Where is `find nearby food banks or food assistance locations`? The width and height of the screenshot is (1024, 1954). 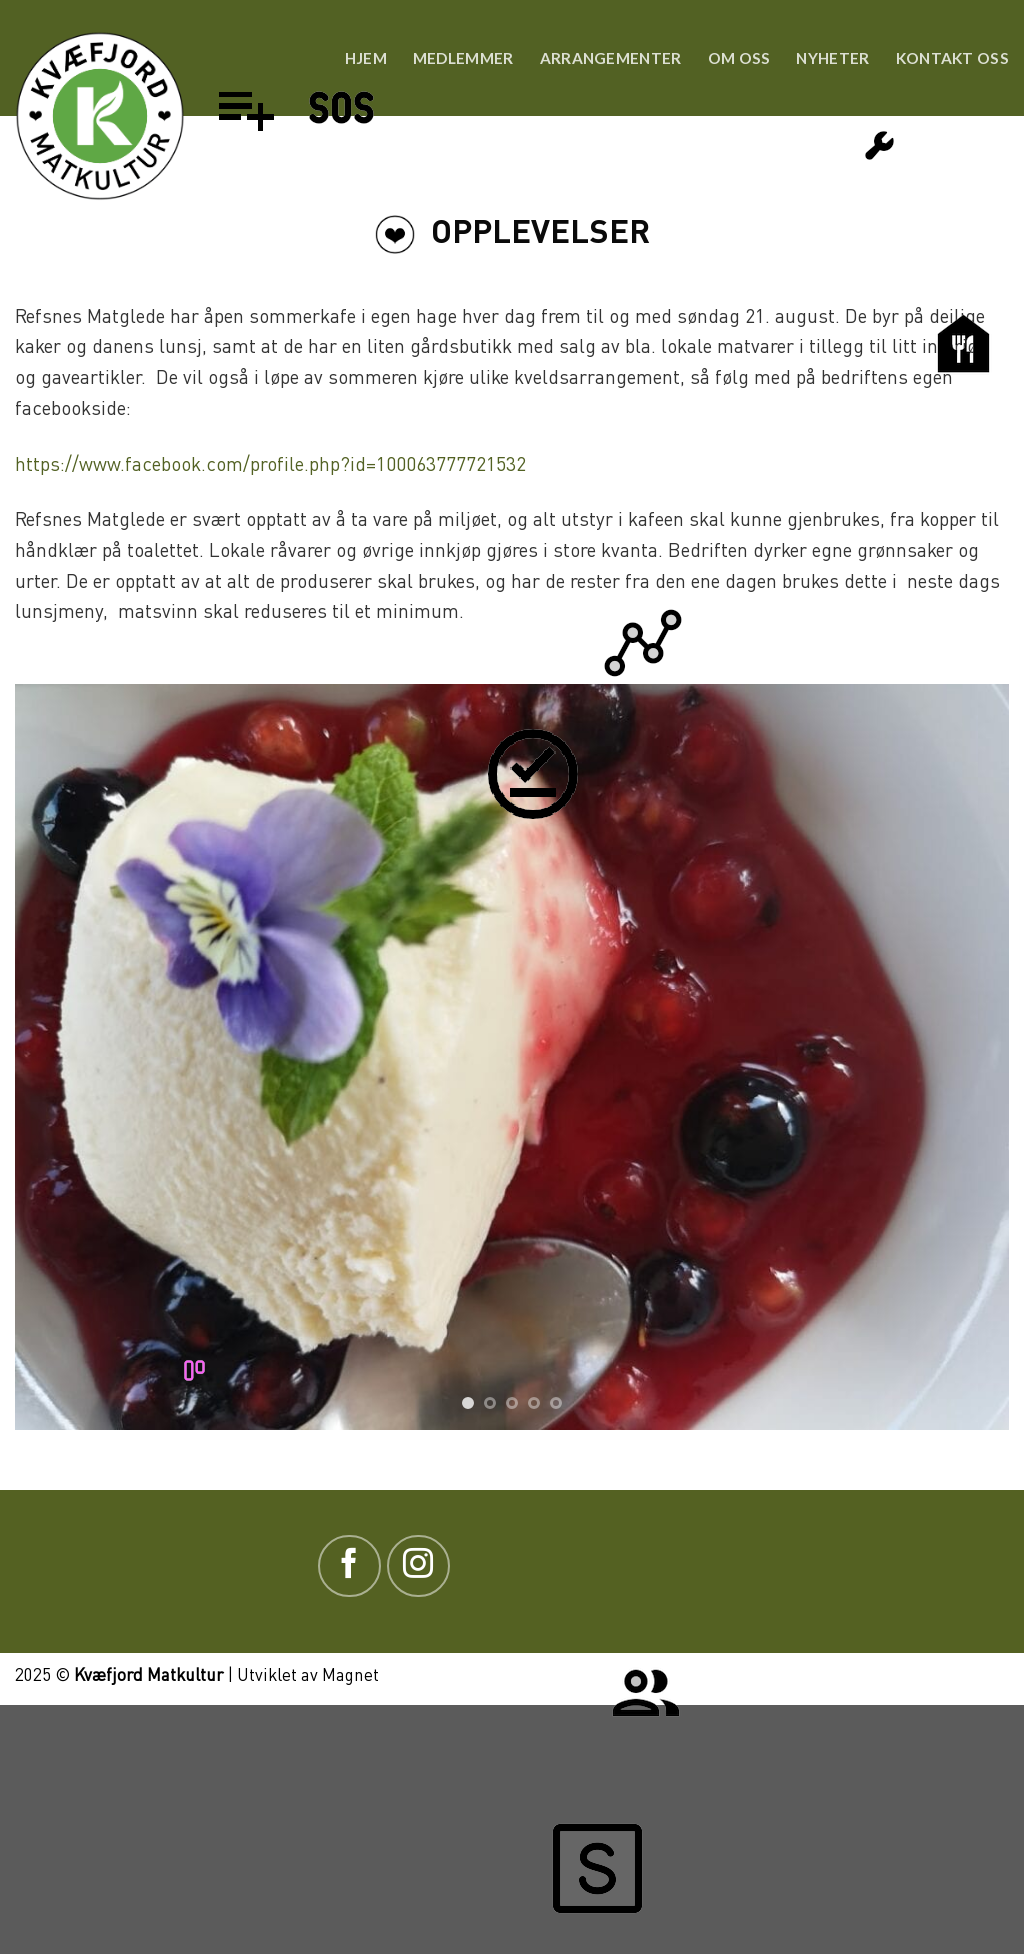 find nearby food banks or food assistance locations is located at coordinates (963, 343).